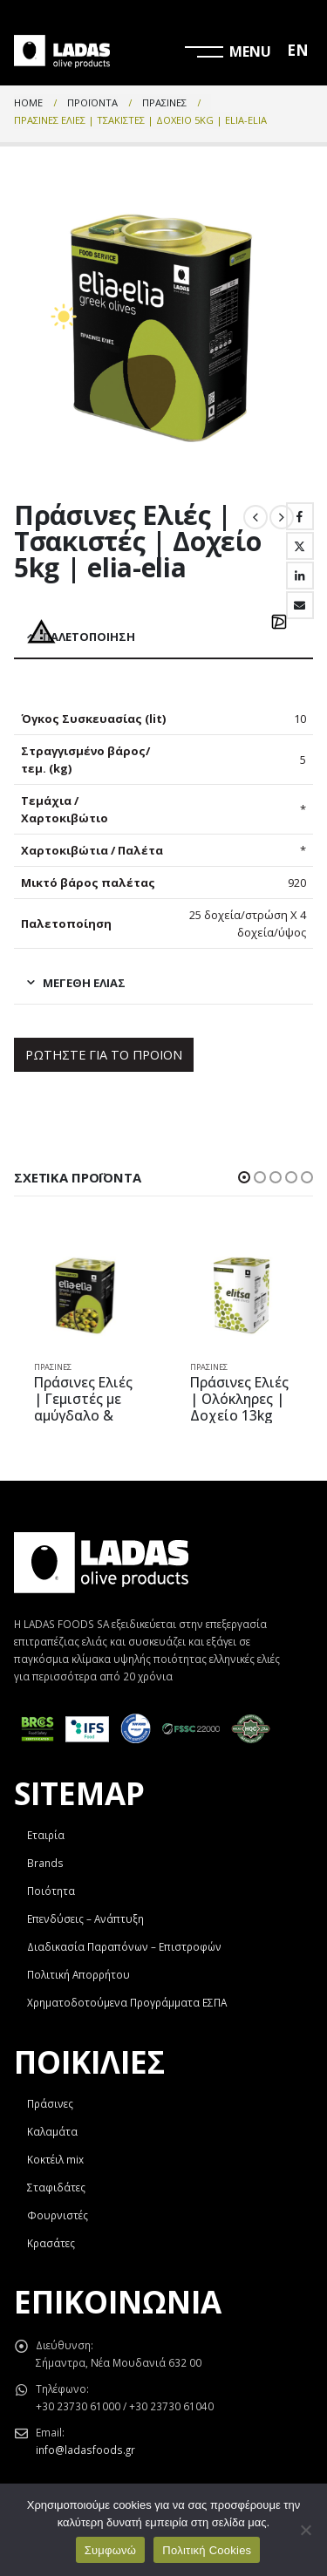  What do you see at coordinates (41, 631) in the screenshot?
I see `indicates a warning or potential issue` at bounding box center [41, 631].